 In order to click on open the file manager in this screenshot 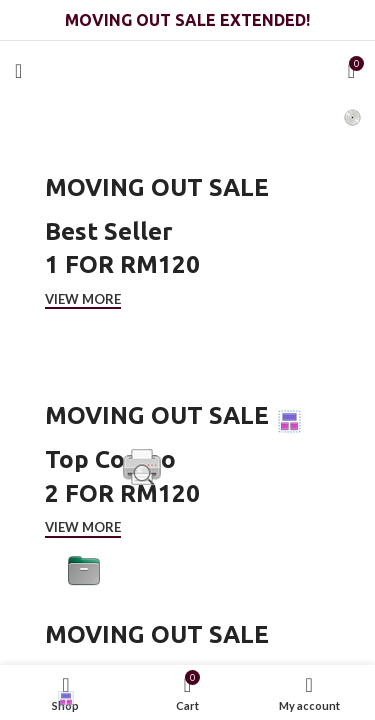, I will do `click(84, 570)`.